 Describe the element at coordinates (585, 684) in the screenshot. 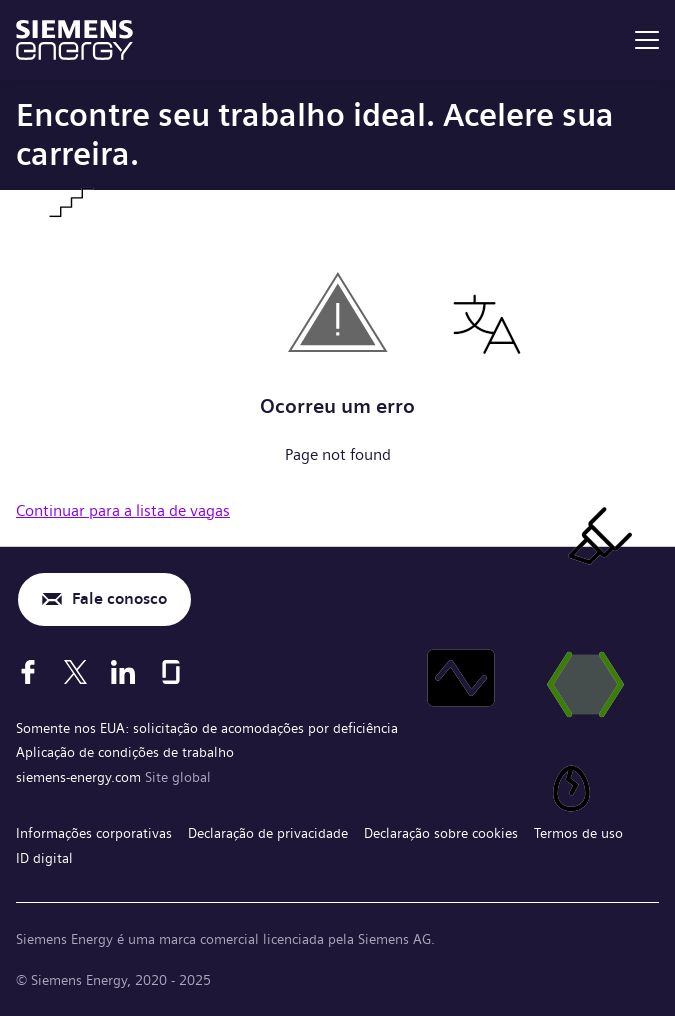

I see `view or edit source code` at that location.